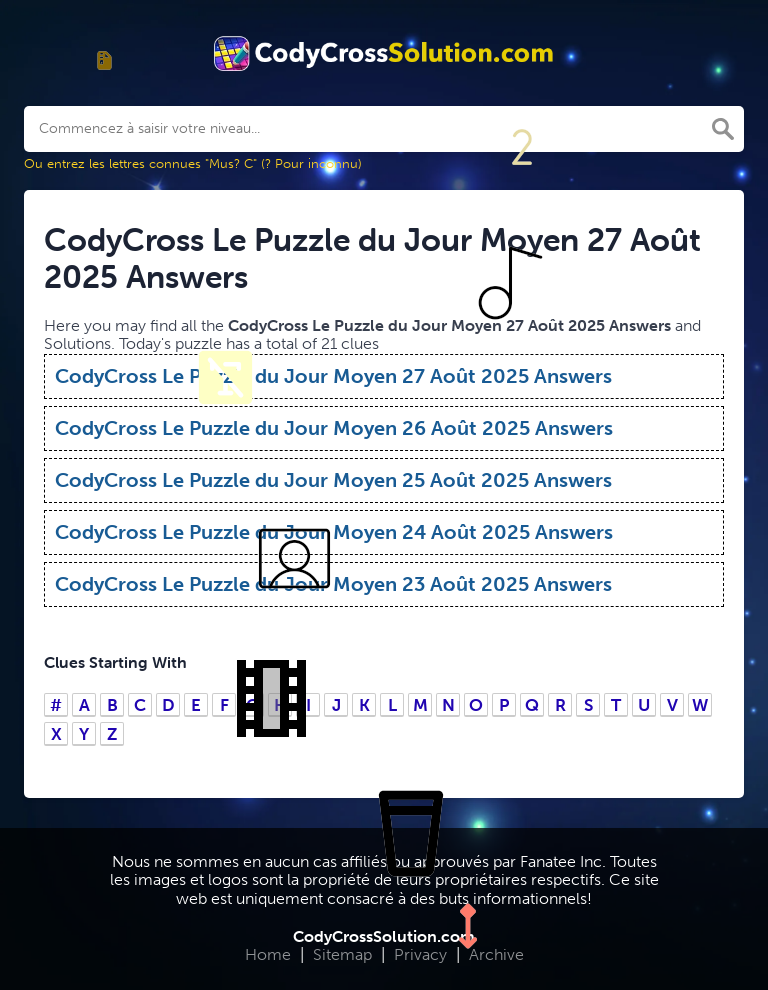 The width and height of the screenshot is (768, 990). I want to click on view nearby bars or pubs, so click(411, 832).